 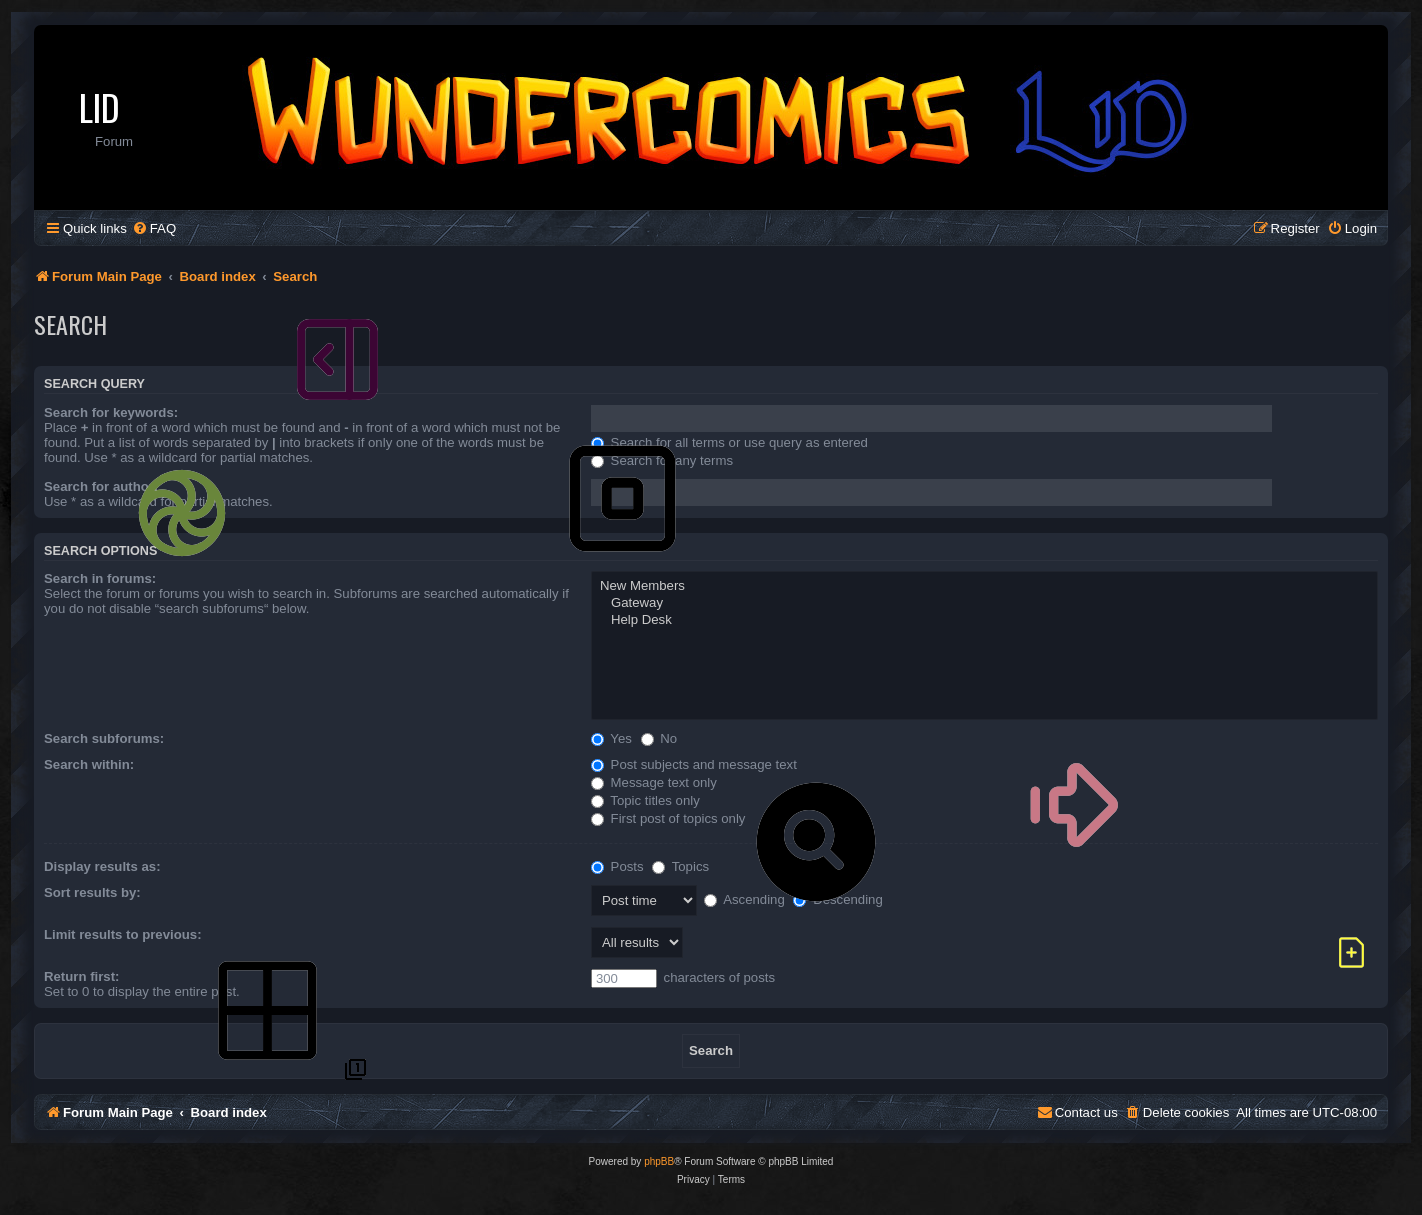 What do you see at coordinates (622, 498) in the screenshot?
I see `stop media playback` at bounding box center [622, 498].